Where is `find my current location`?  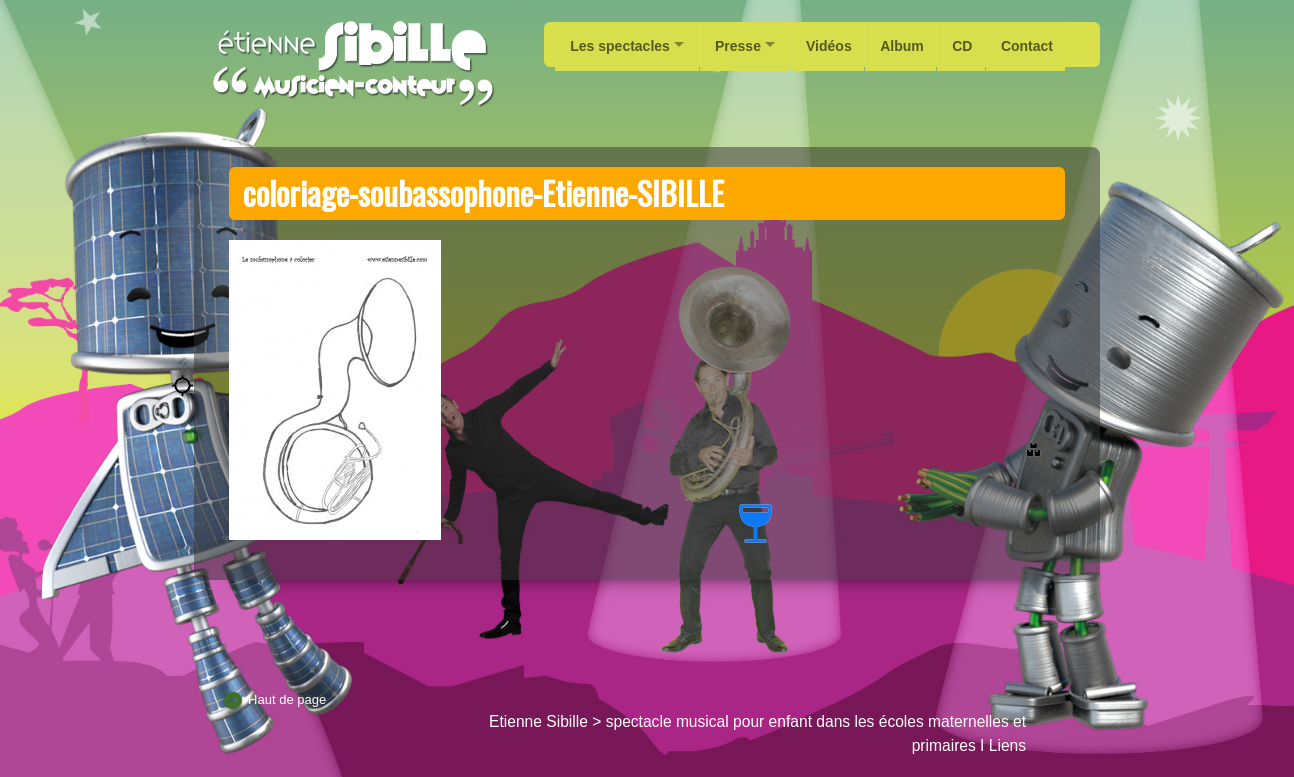 find my current location is located at coordinates (182, 385).